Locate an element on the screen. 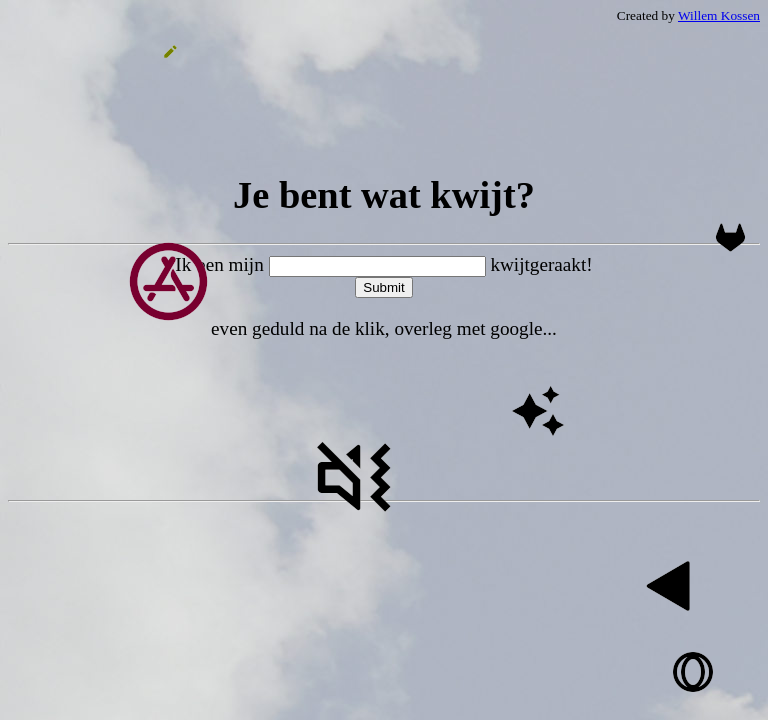 The width and height of the screenshot is (768, 720). open GitLab repository is located at coordinates (730, 237).